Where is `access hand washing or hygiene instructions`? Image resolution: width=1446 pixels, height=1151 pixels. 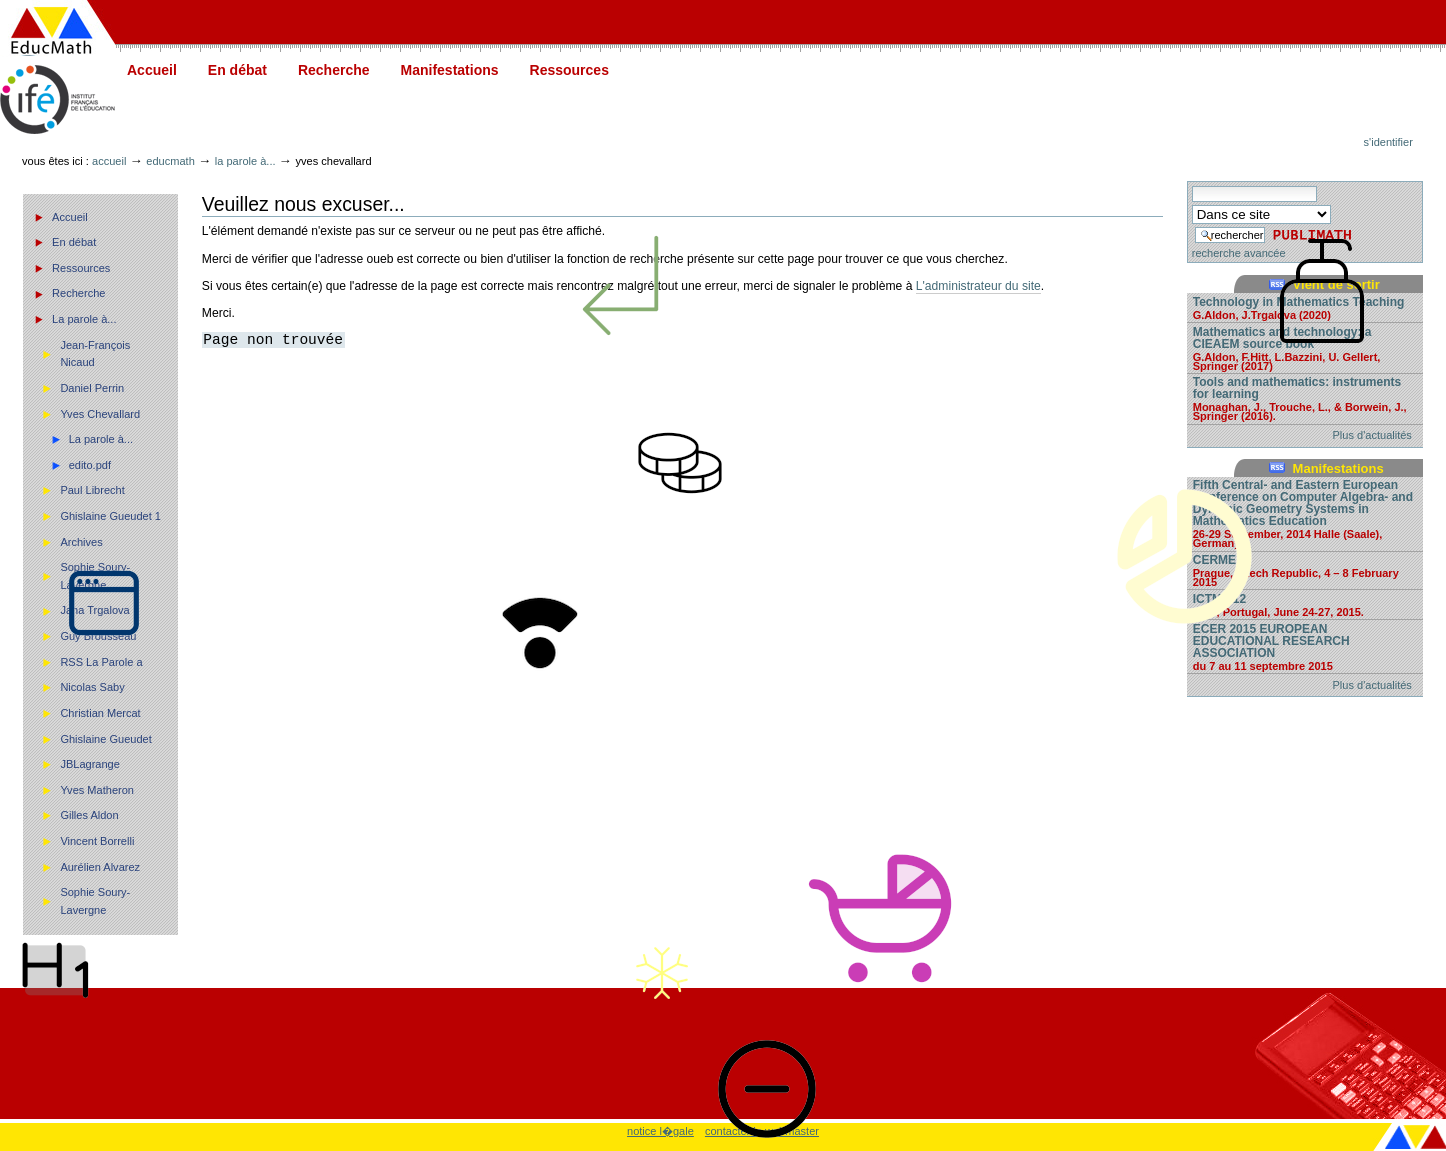 access hand washing or hygiene instructions is located at coordinates (1322, 293).